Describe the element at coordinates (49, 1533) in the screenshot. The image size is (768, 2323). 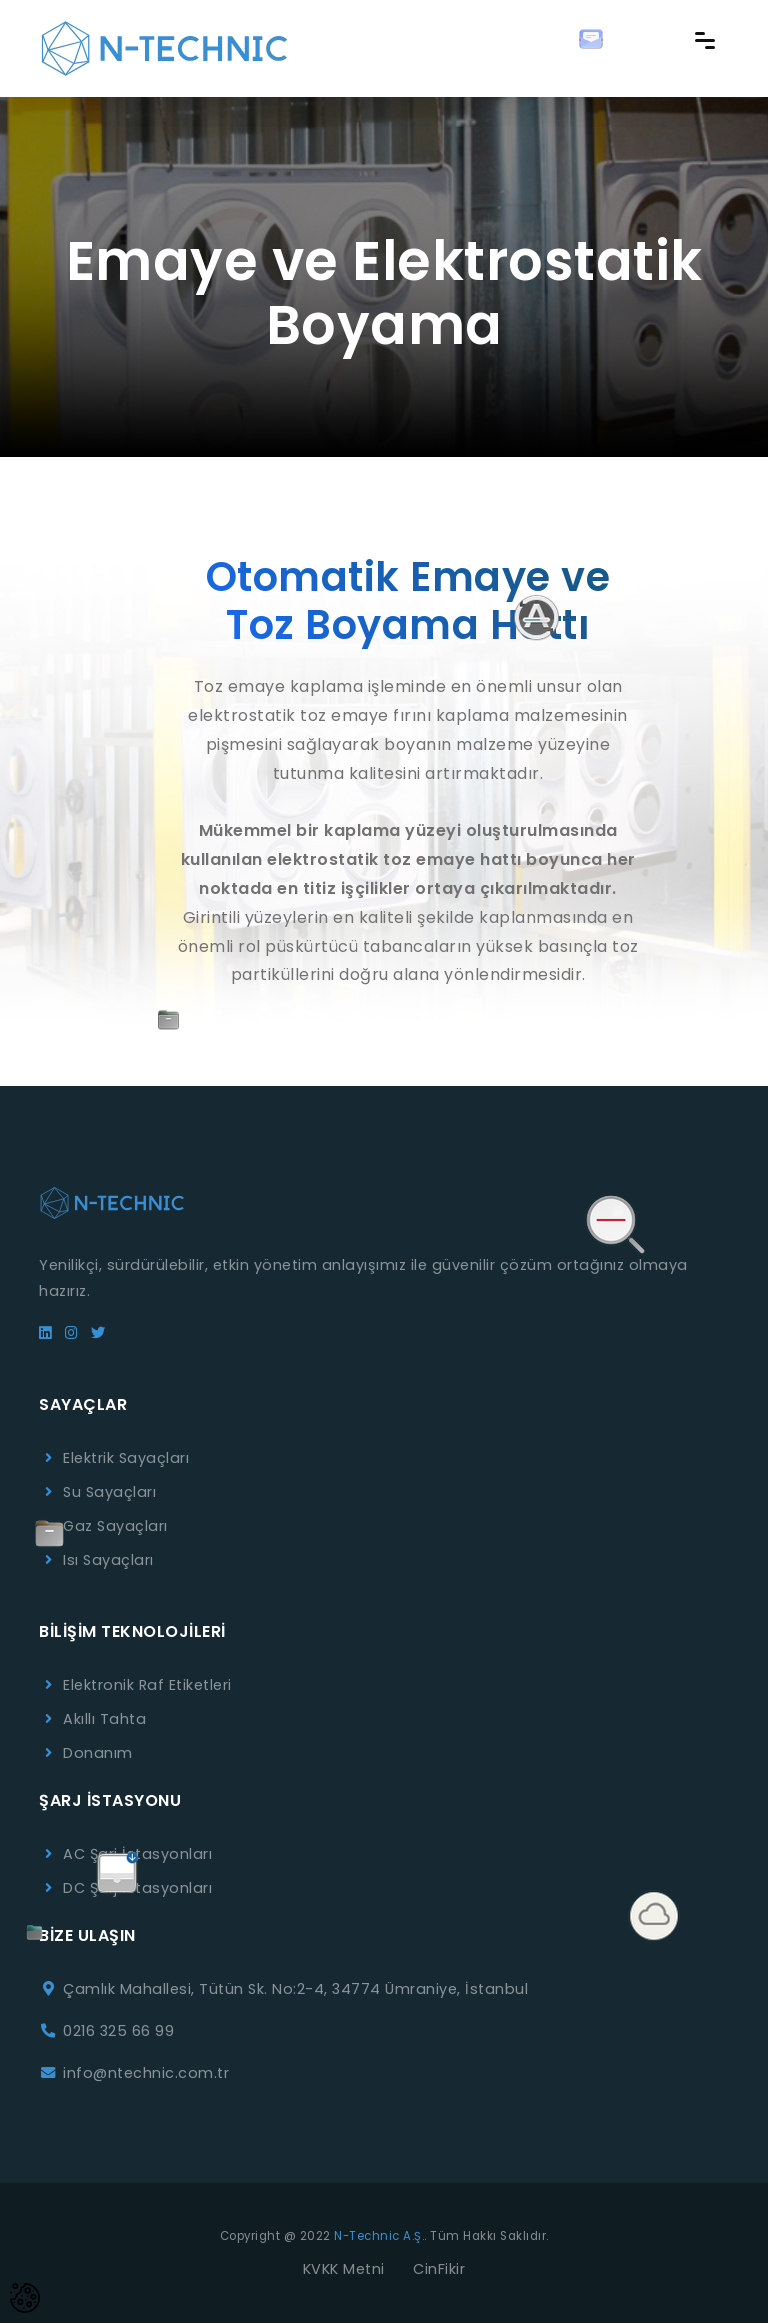
I see `open the file manager app` at that location.